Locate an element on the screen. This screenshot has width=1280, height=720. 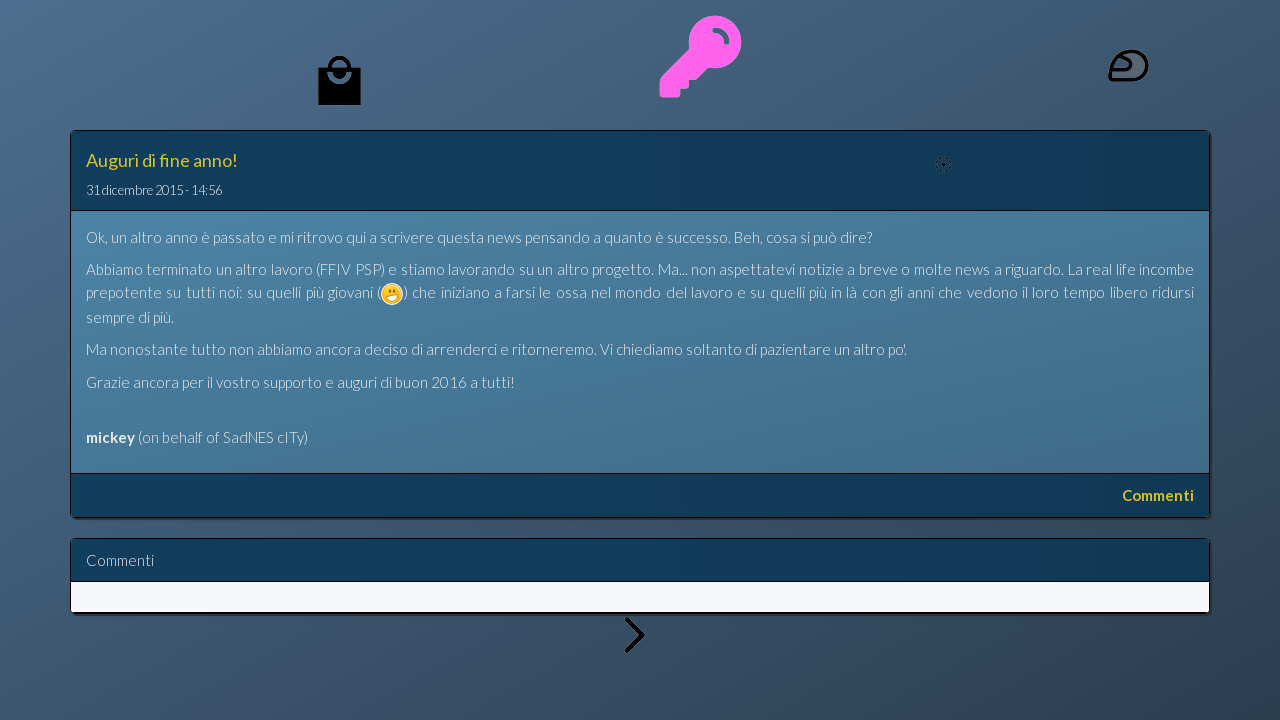
navigate to the next item or screen is located at coordinates (634, 635).